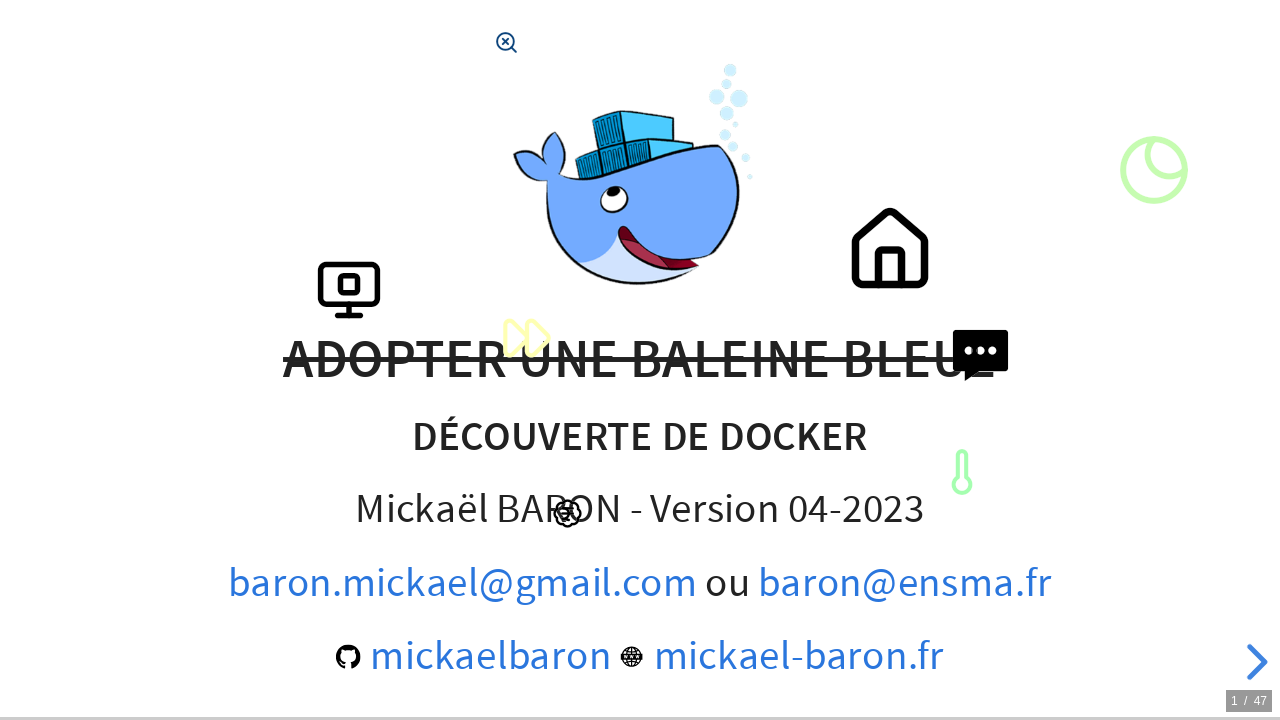 This screenshot has width=1280, height=720. Describe the element at coordinates (962, 472) in the screenshot. I see `view current temperature reading` at that location.